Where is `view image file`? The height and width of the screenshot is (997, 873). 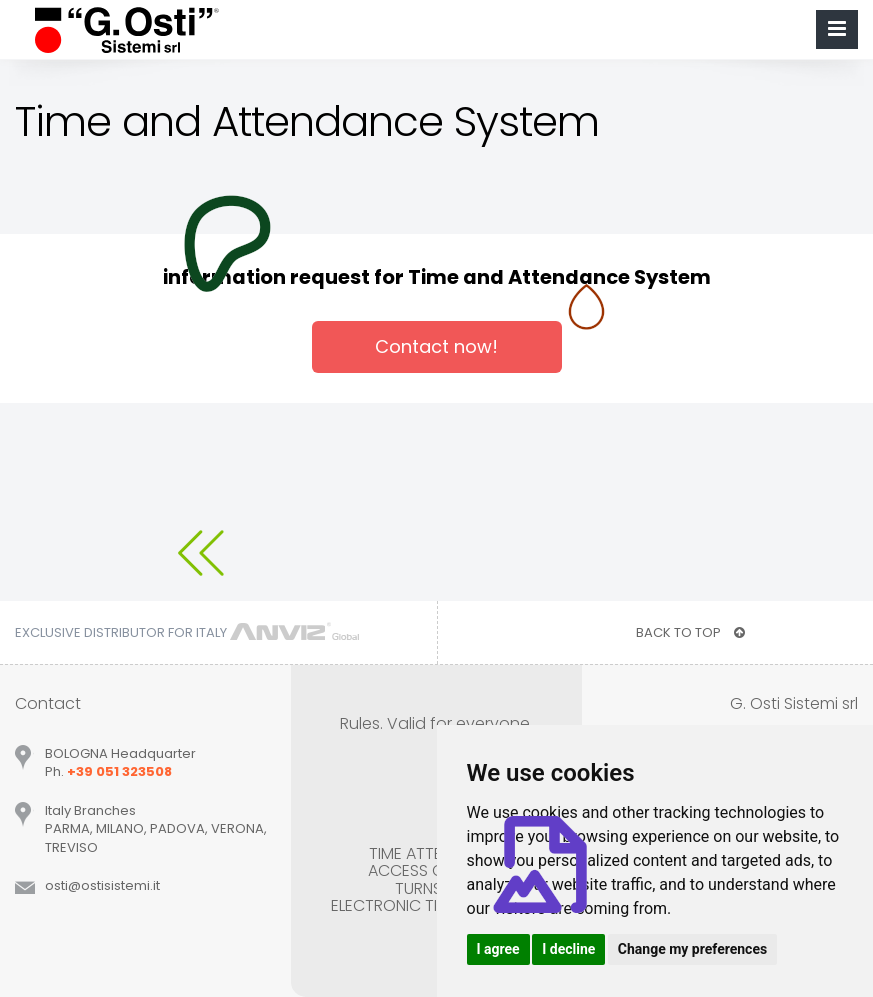 view image file is located at coordinates (545, 864).